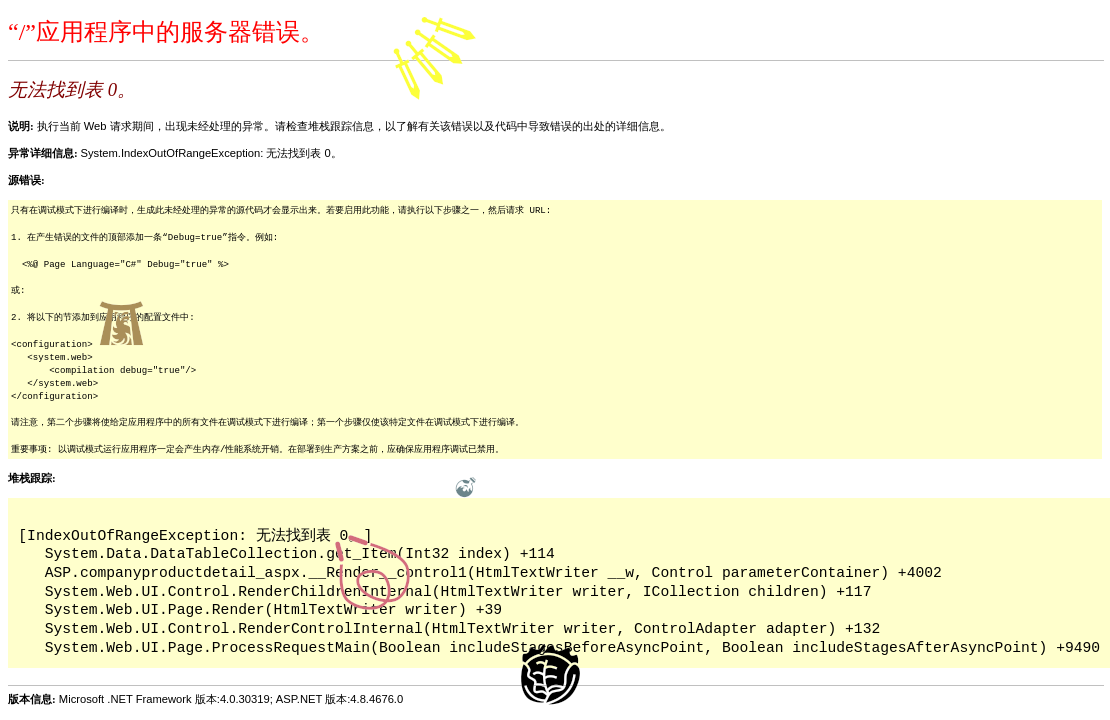 The image size is (1110, 720). I want to click on access jump rope or skipping exercises, so click(372, 572).